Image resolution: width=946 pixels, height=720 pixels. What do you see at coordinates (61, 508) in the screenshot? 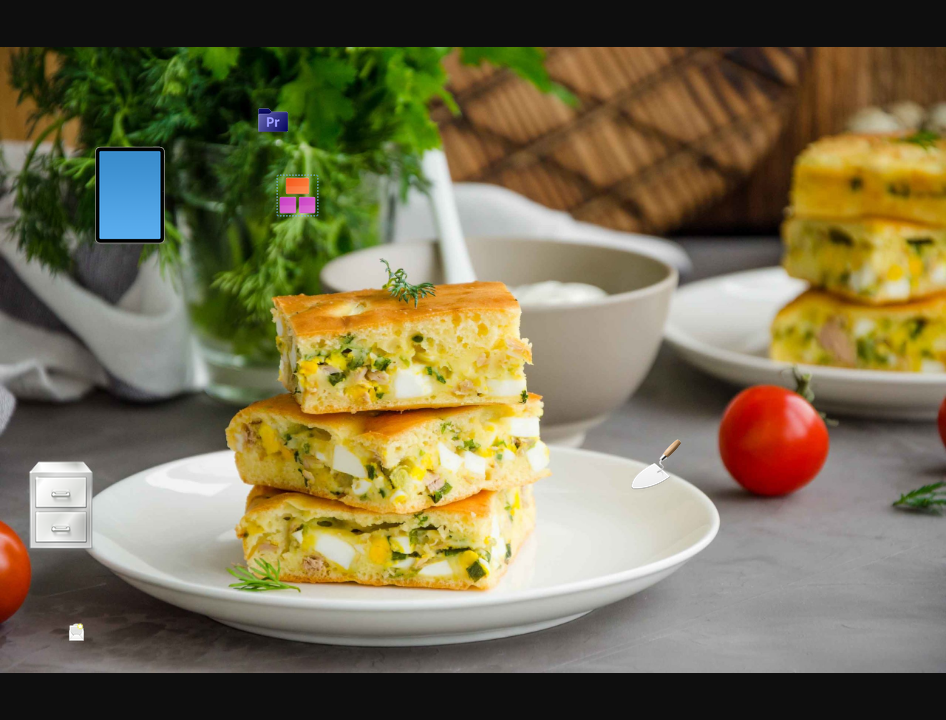
I see `open the file manager application` at bounding box center [61, 508].